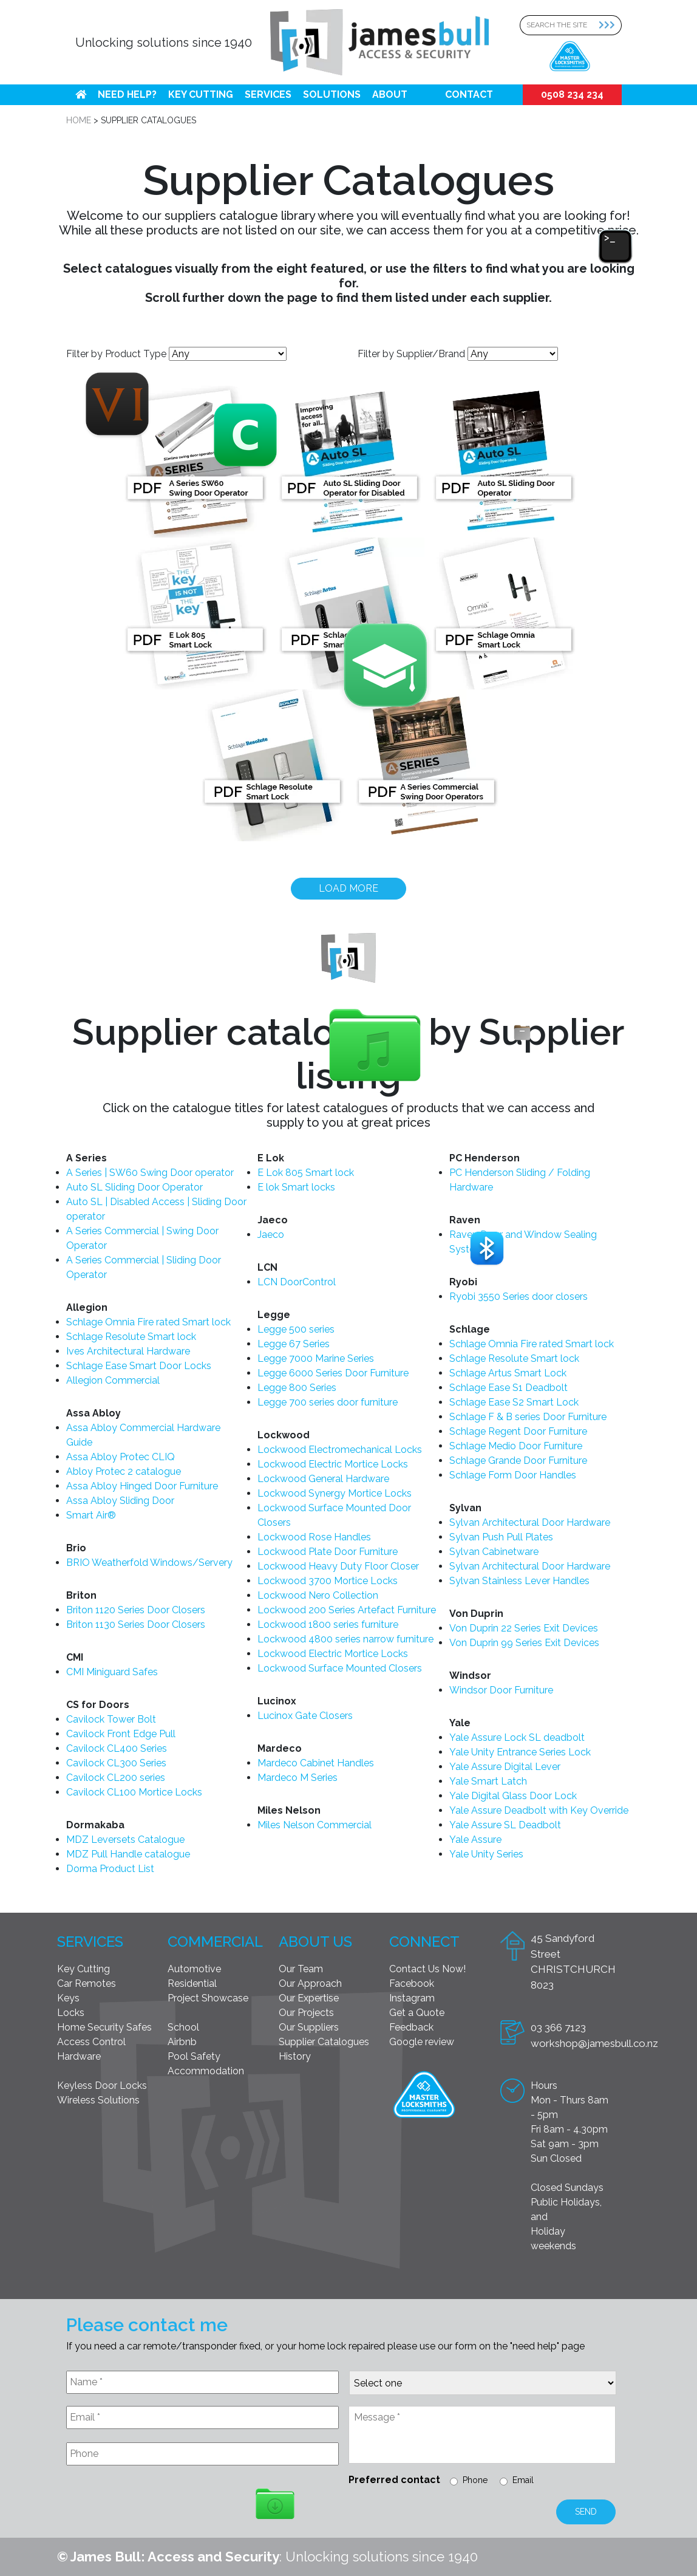 The width and height of the screenshot is (697, 2576). I want to click on access education app settings, so click(386, 666).